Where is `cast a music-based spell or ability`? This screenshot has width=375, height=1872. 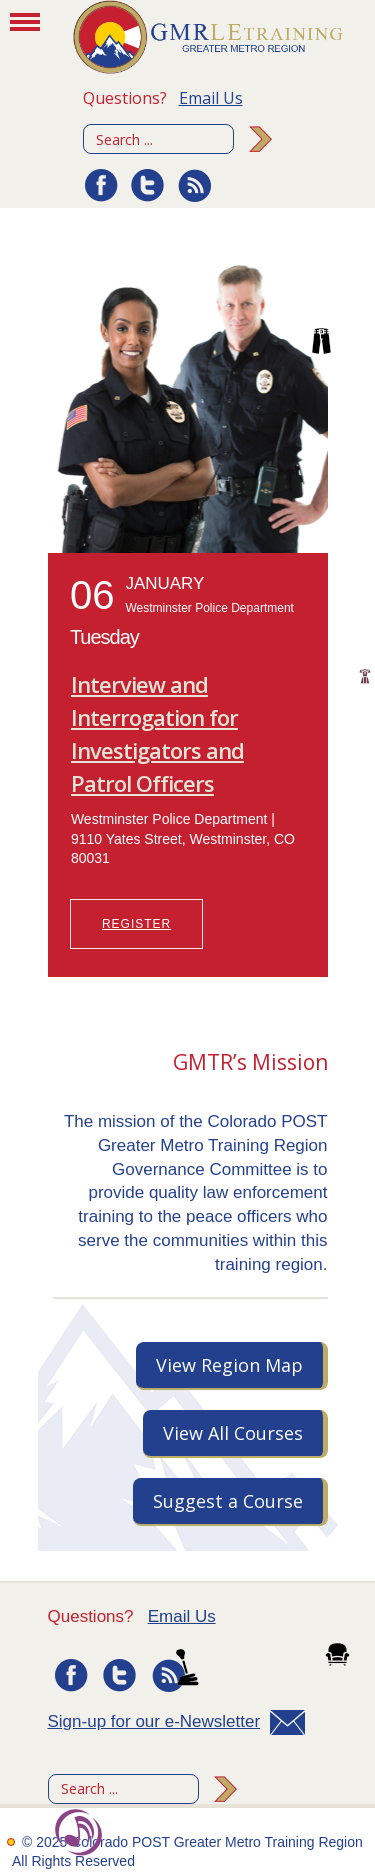 cast a music-based spell or ability is located at coordinates (78, 1832).